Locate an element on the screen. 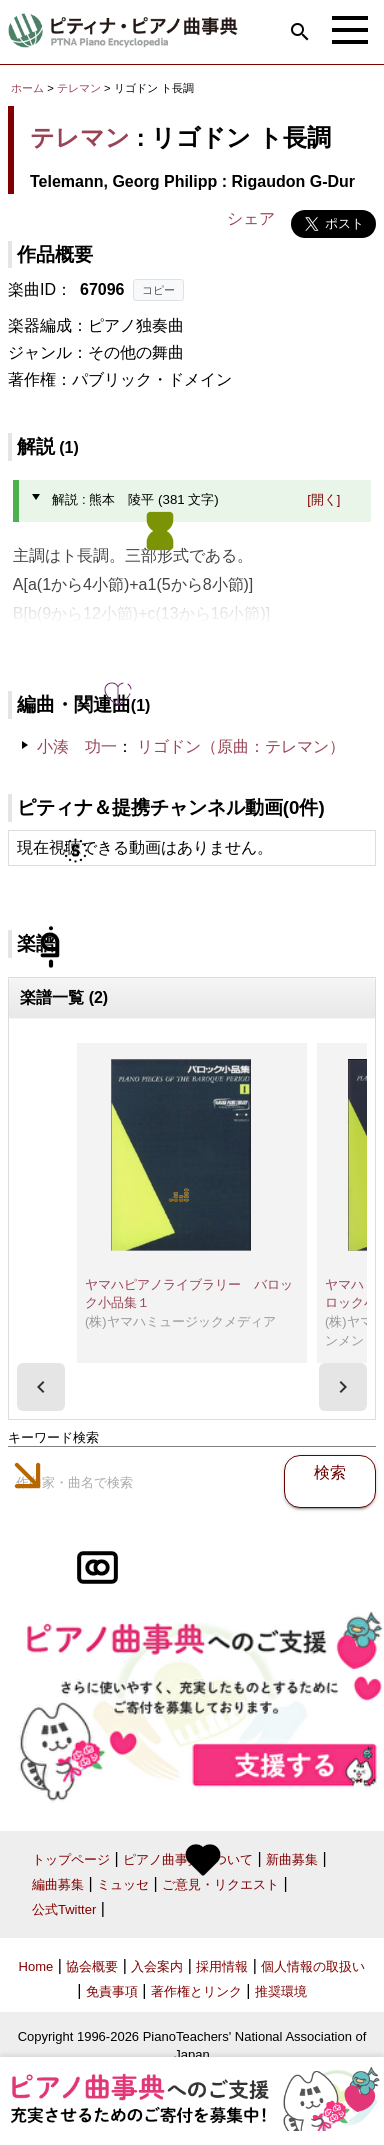 The width and height of the screenshot is (384, 2145). pay with mastercard is located at coordinates (97, 1567).